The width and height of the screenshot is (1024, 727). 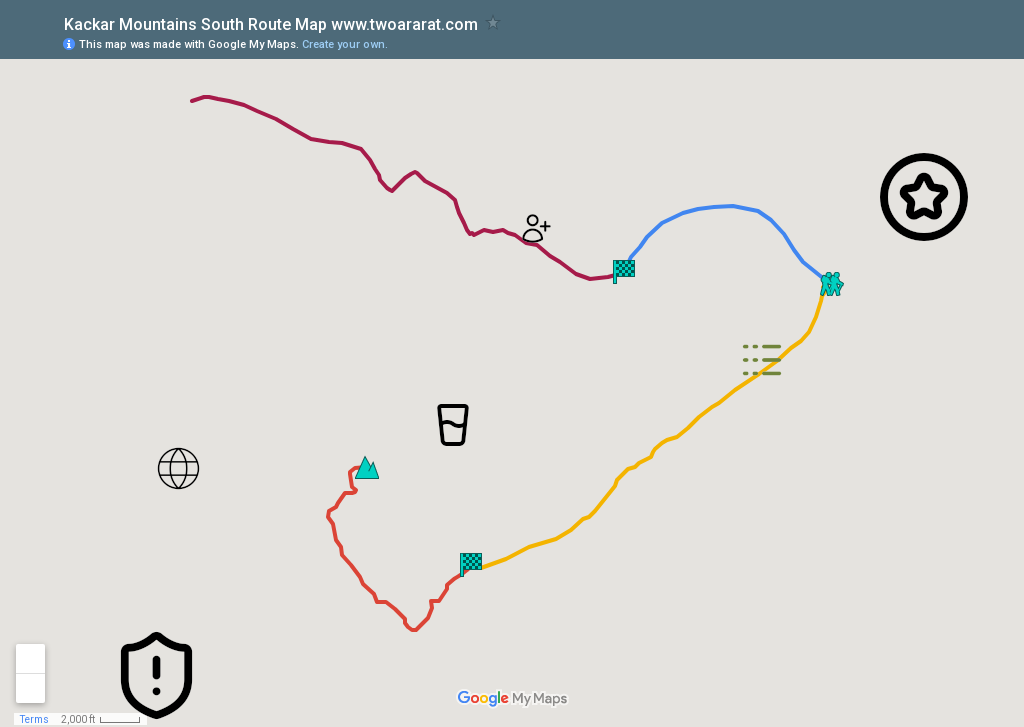 What do you see at coordinates (536, 228) in the screenshot?
I see `add a new contact or friend` at bounding box center [536, 228].